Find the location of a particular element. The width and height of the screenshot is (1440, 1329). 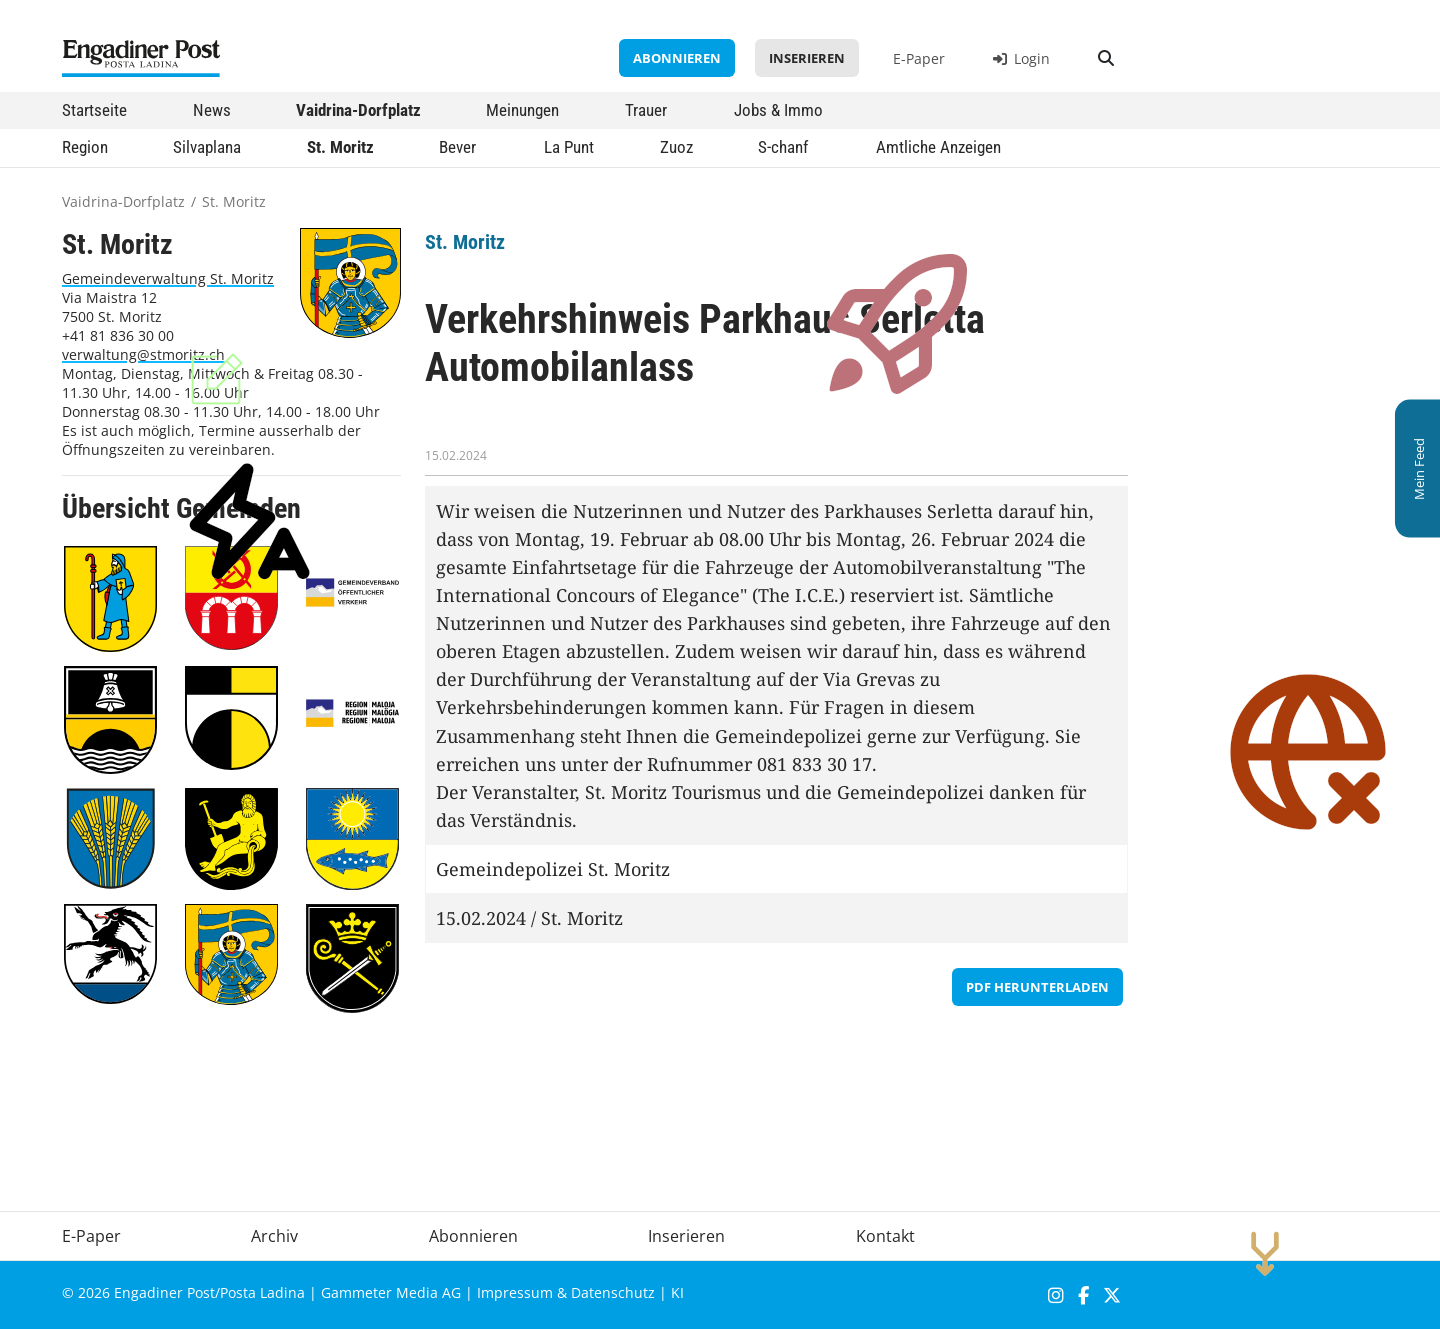

launch or deploy a project is located at coordinates (897, 324).